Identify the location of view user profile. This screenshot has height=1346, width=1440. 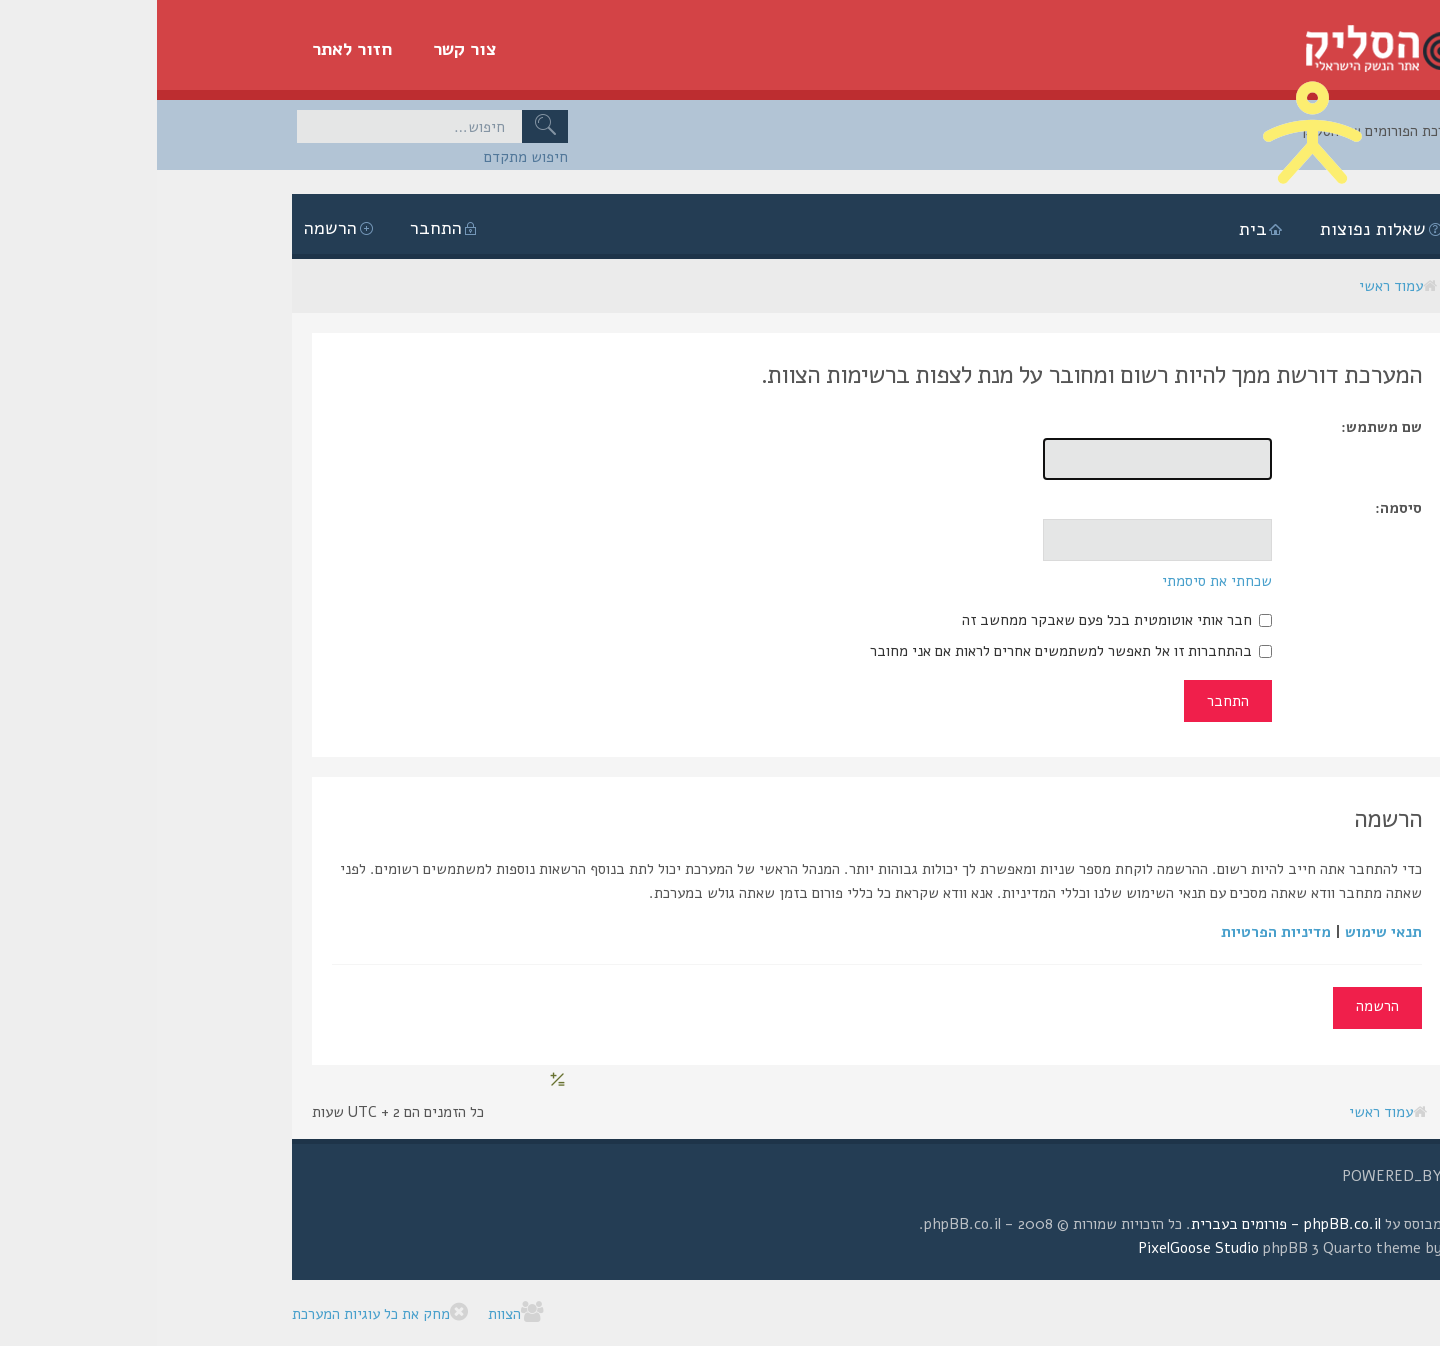
(1312, 134).